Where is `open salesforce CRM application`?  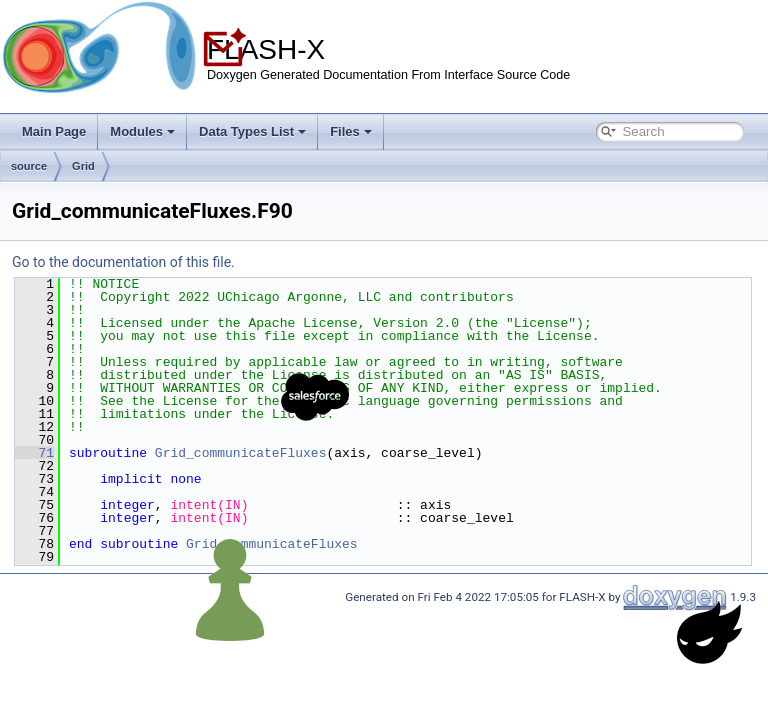
open salesforce CRM application is located at coordinates (315, 397).